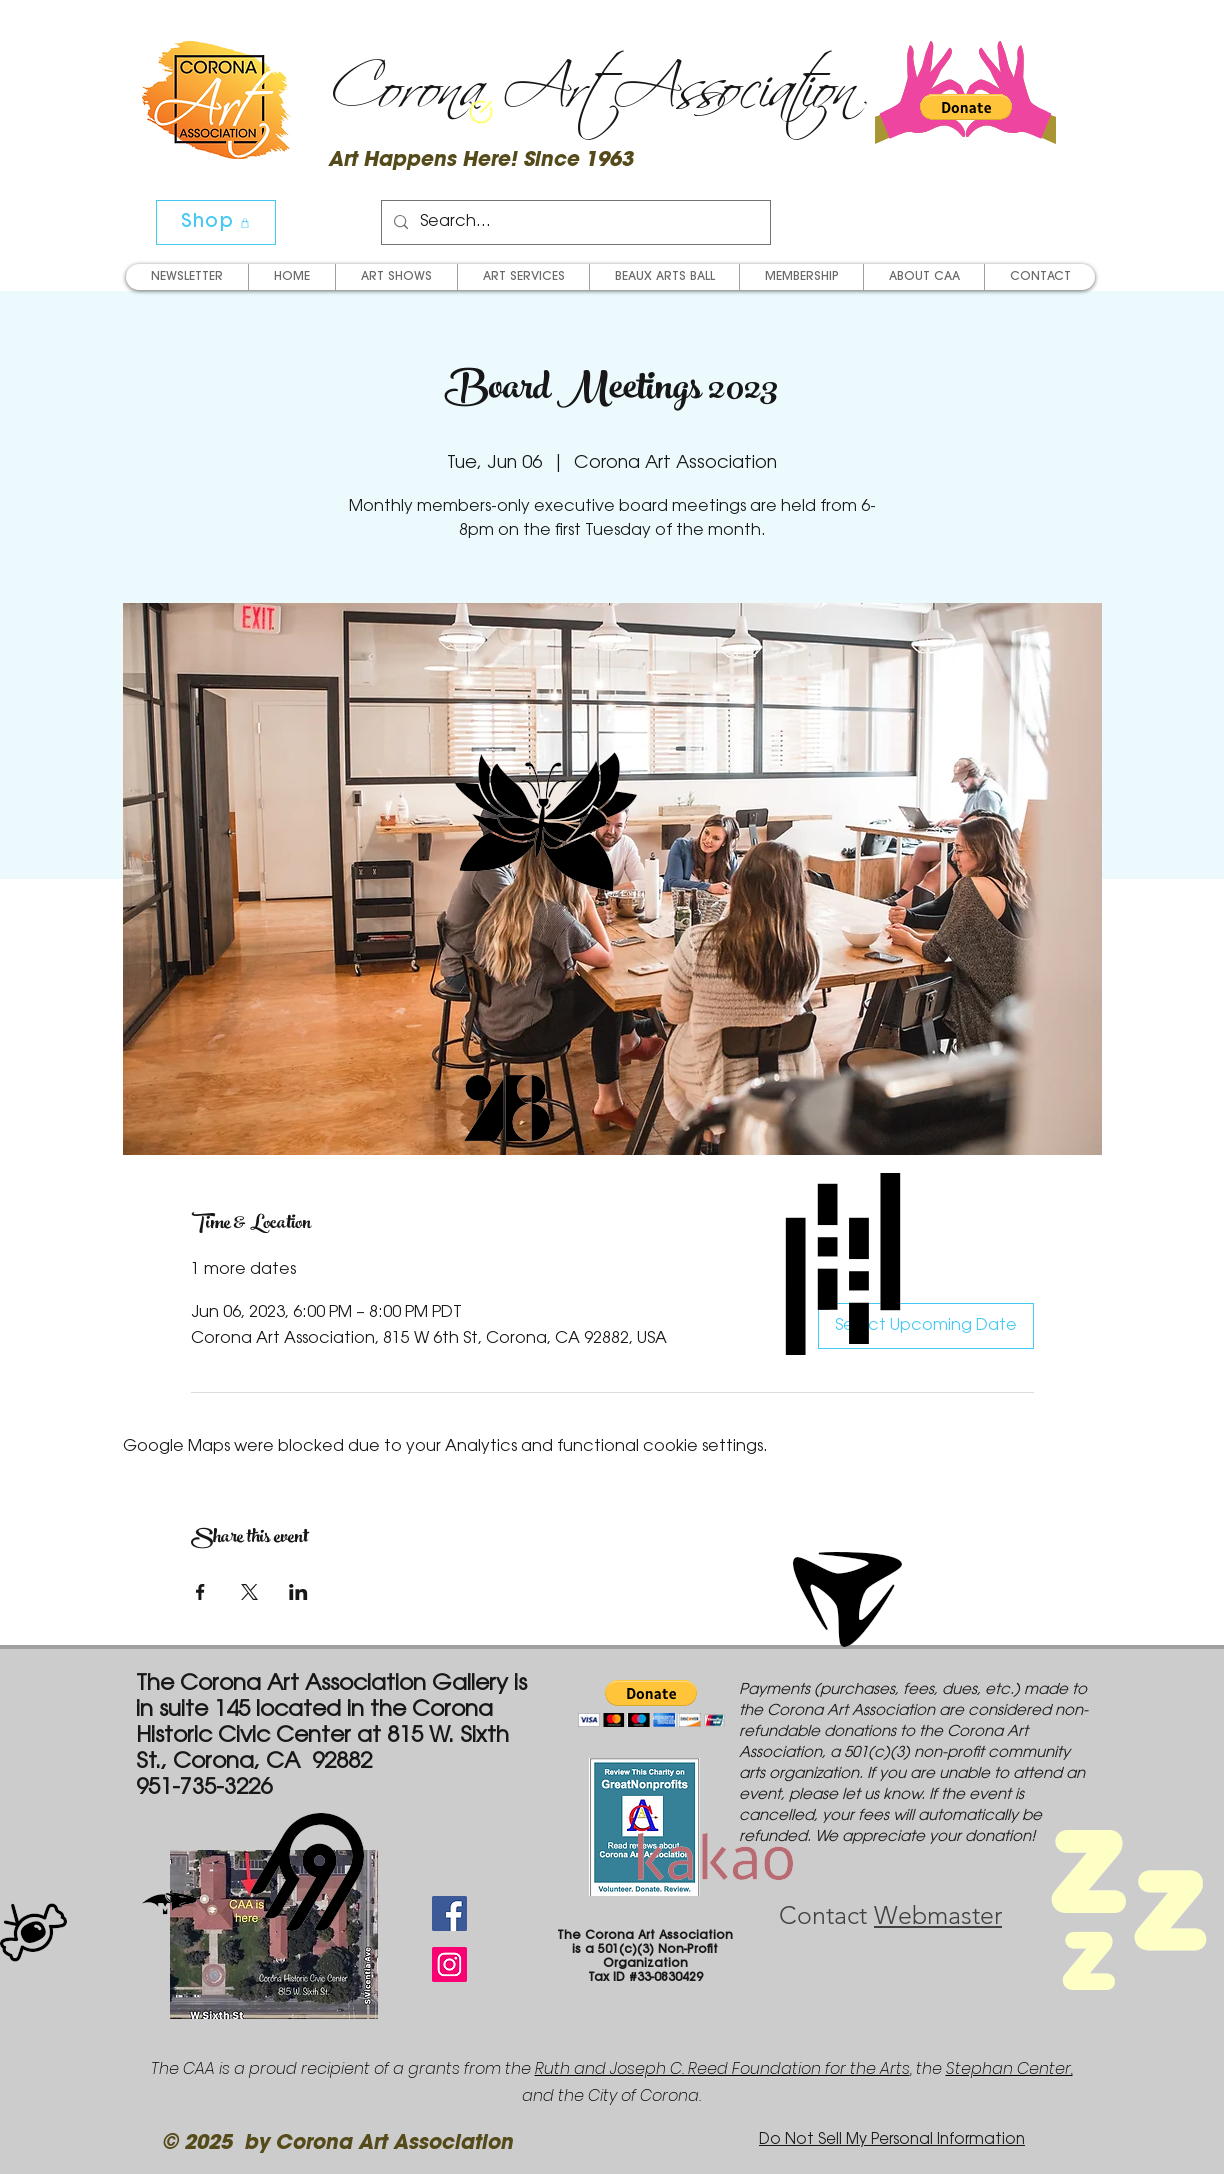  I want to click on edit profile picture or avatar, so click(481, 112).